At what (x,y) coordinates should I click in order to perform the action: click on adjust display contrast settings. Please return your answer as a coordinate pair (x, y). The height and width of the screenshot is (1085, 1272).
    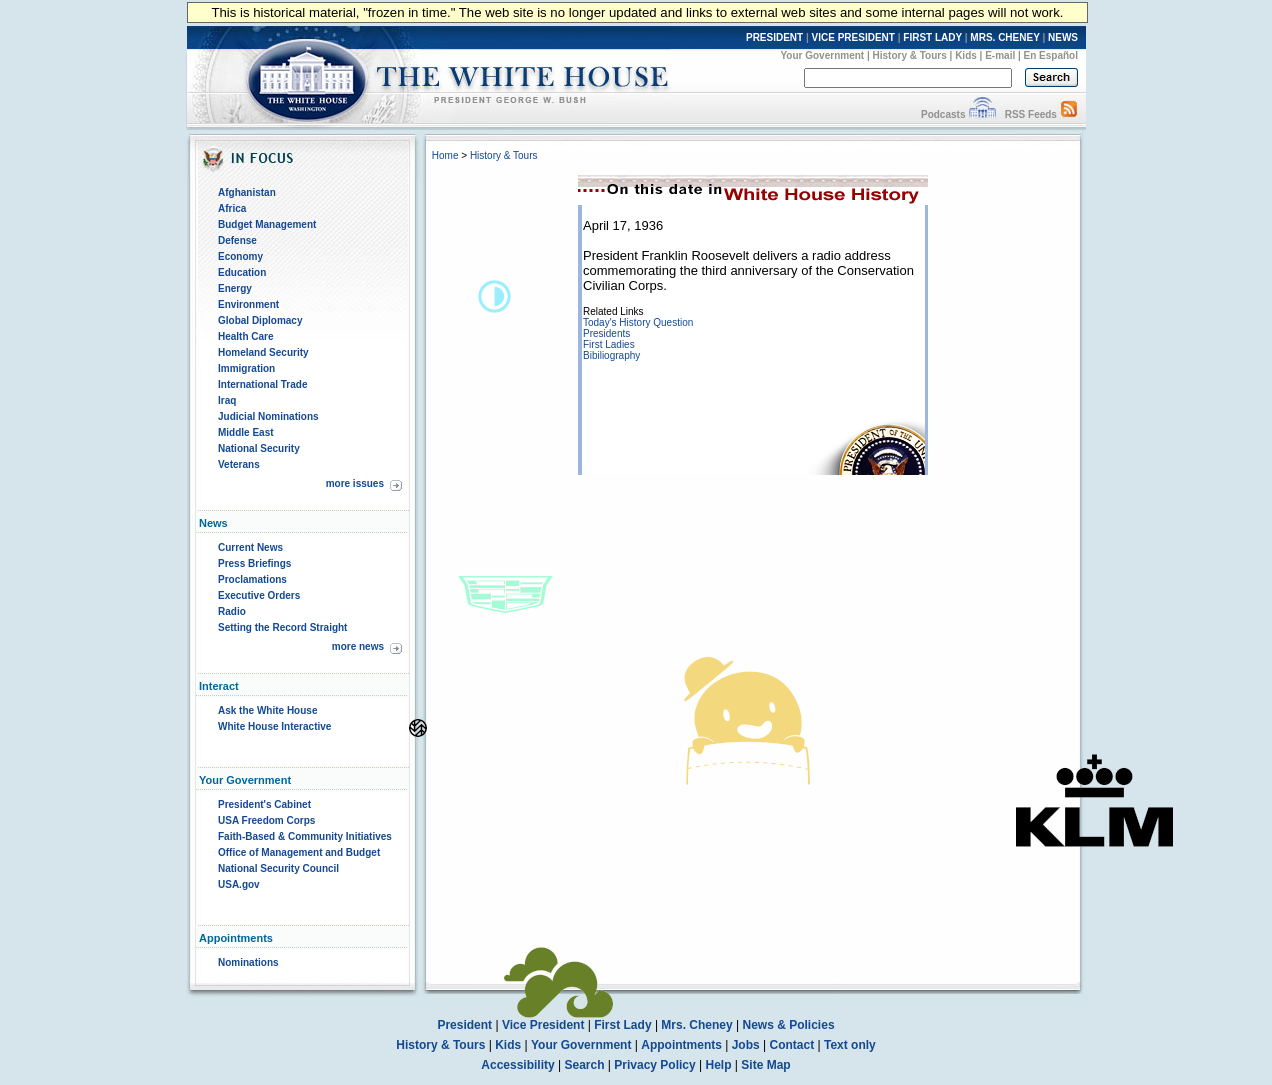
    Looking at the image, I should click on (494, 296).